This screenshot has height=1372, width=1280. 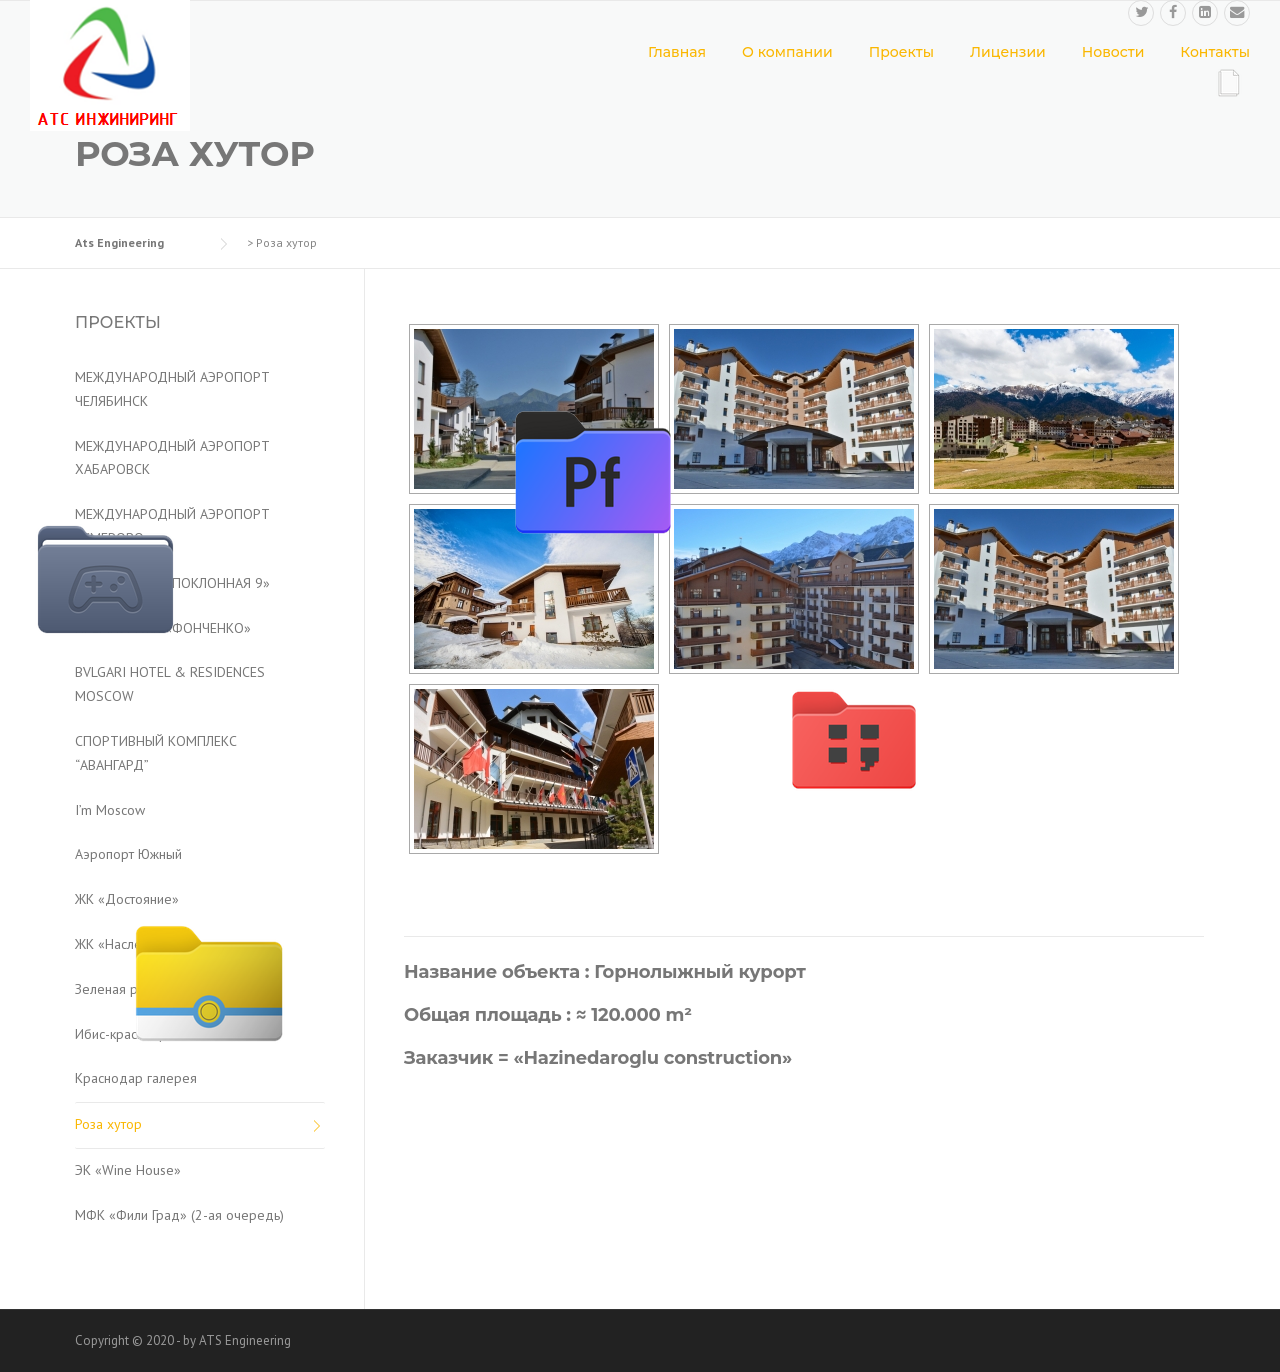 What do you see at coordinates (208, 987) in the screenshot?
I see `folder containing pokémon park ball game files` at bounding box center [208, 987].